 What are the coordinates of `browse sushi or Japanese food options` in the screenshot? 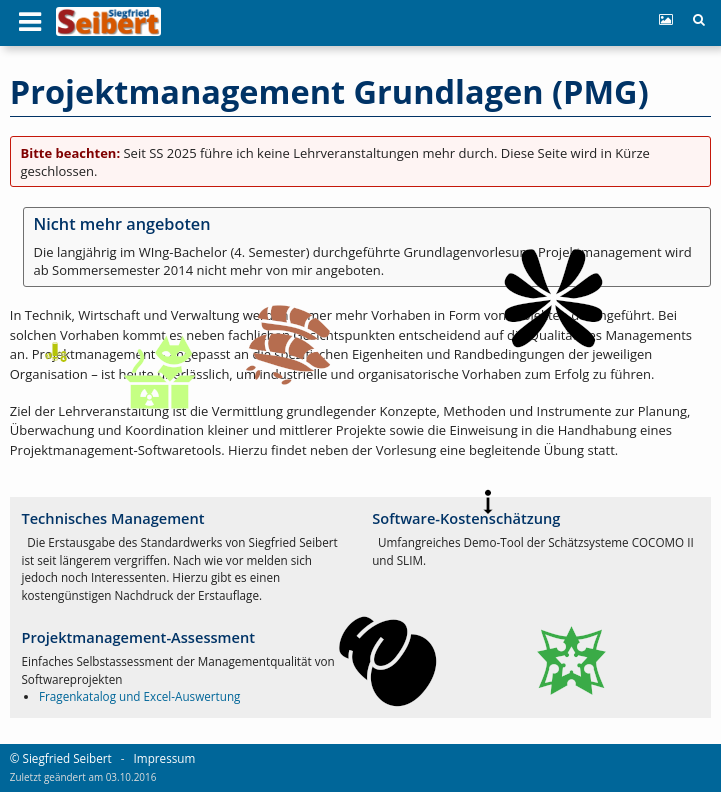 It's located at (288, 345).